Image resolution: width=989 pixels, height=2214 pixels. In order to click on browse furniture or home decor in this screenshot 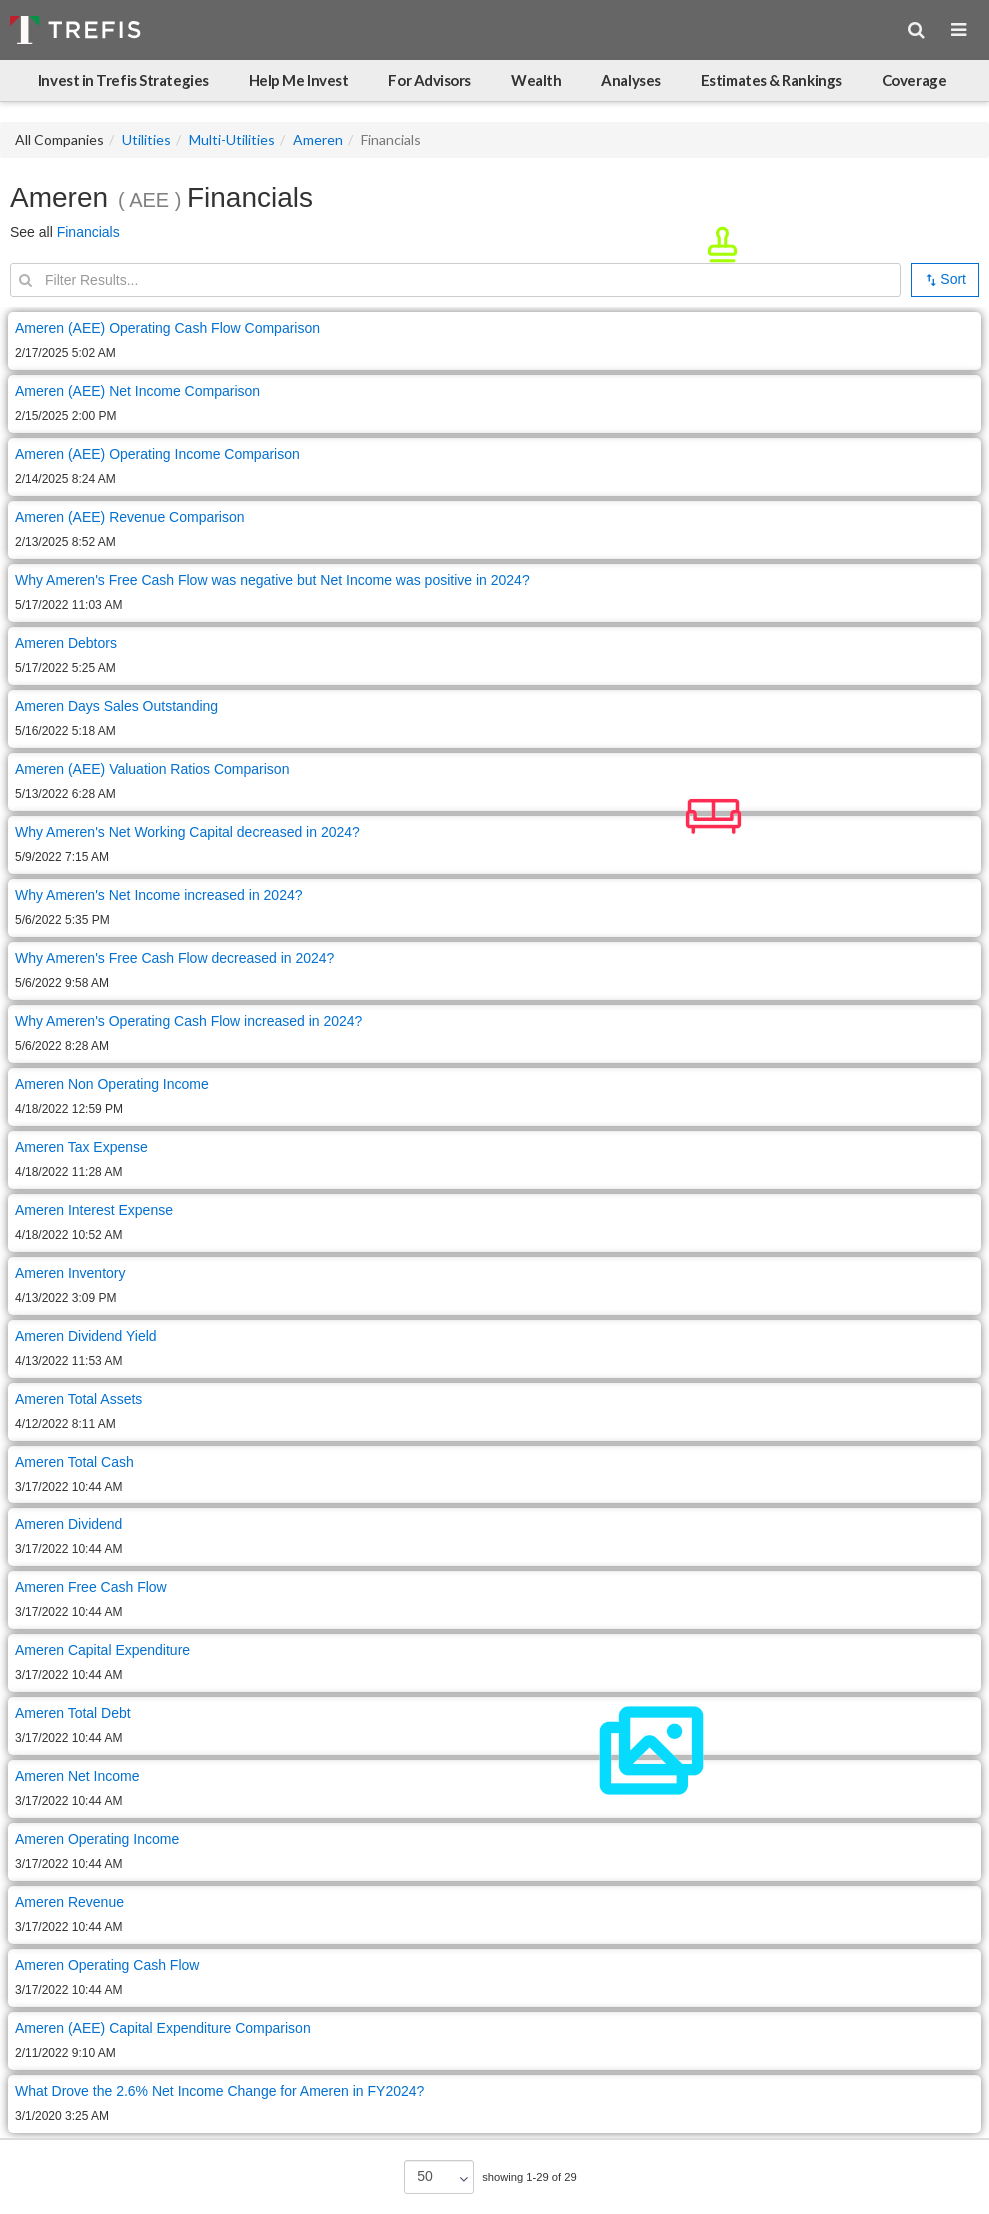, I will do `click(713, 815)`.